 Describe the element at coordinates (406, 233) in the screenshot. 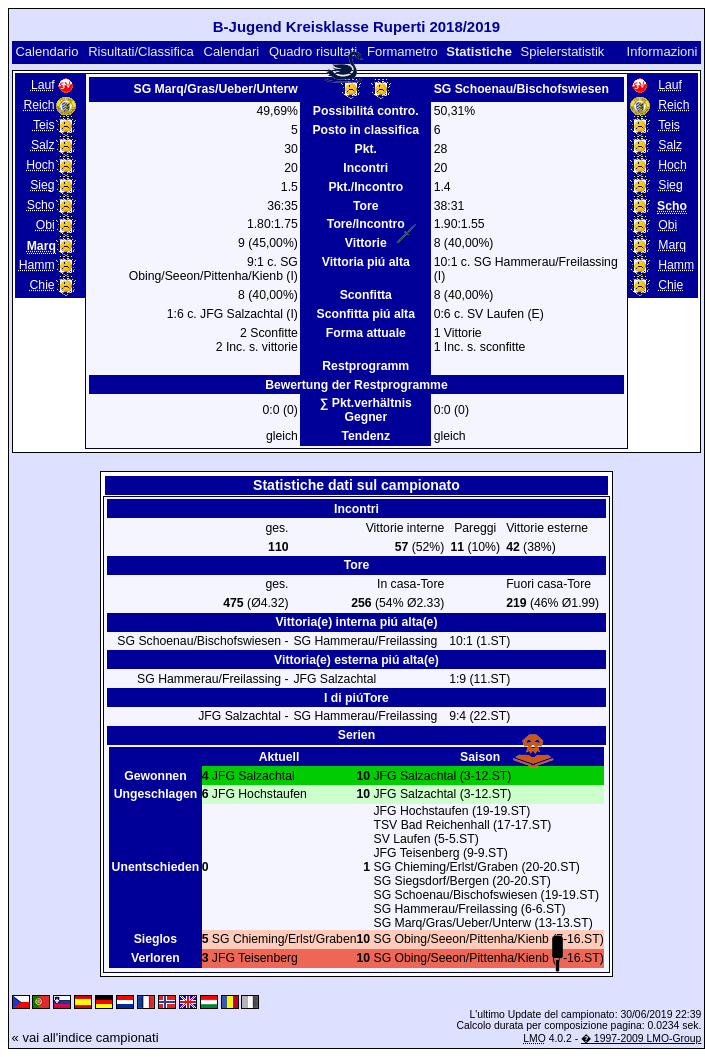

I see `represents a weapon or blade item in a game inventory` at that location.